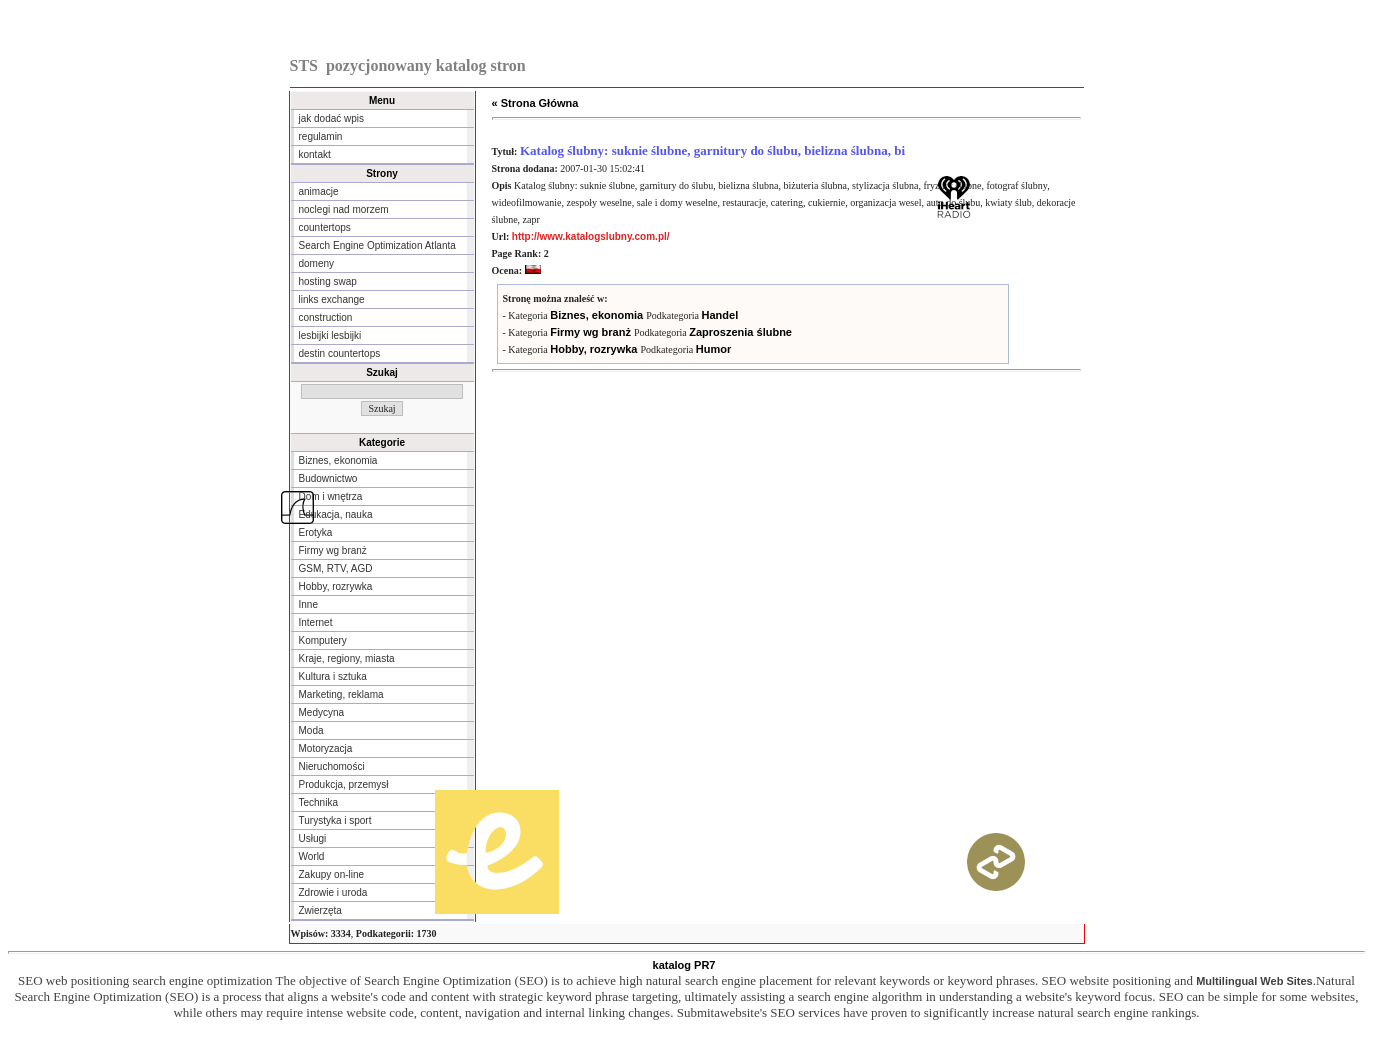 The height and width of the screenshot is (1058, 1373). I want to click on open iHeartRadio app, so click(954, 197).